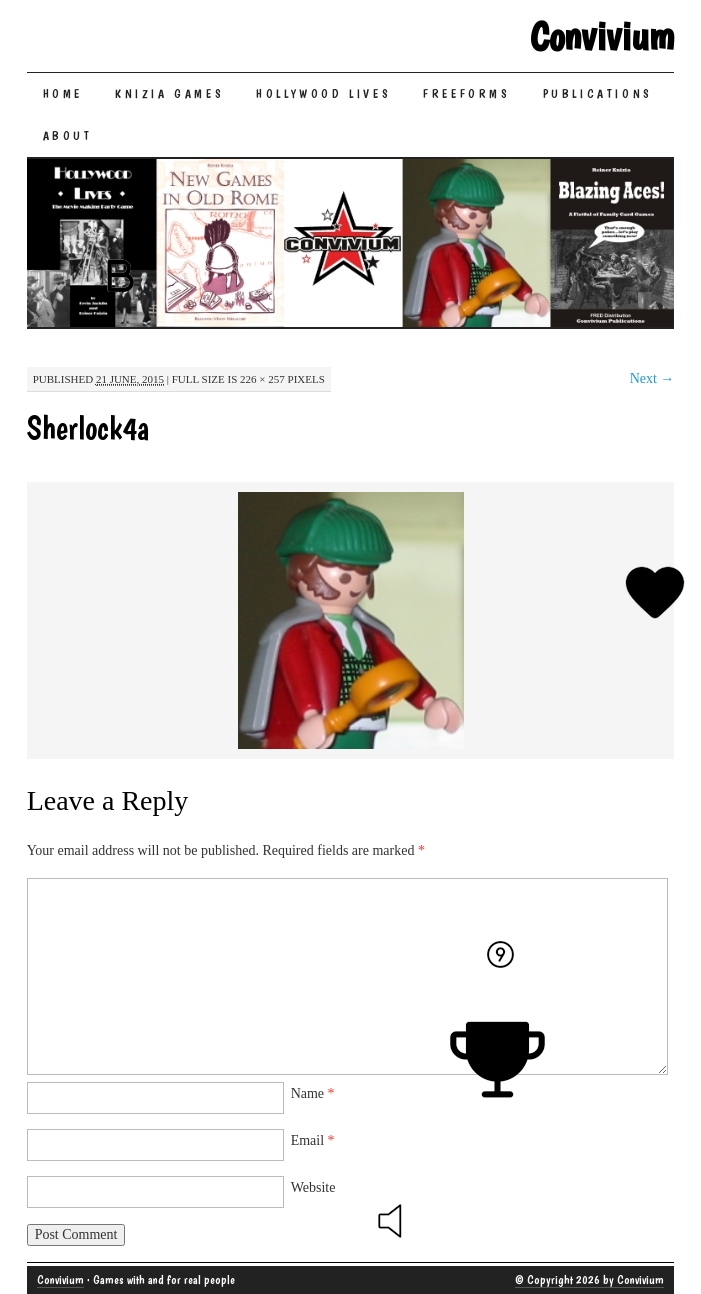 The width and height of the screenshot is (701, 1294). What do you see at coordinates (497, 1056) in the screenshot?
I see `view achievements or awards` at bounding box center [497, 1056].